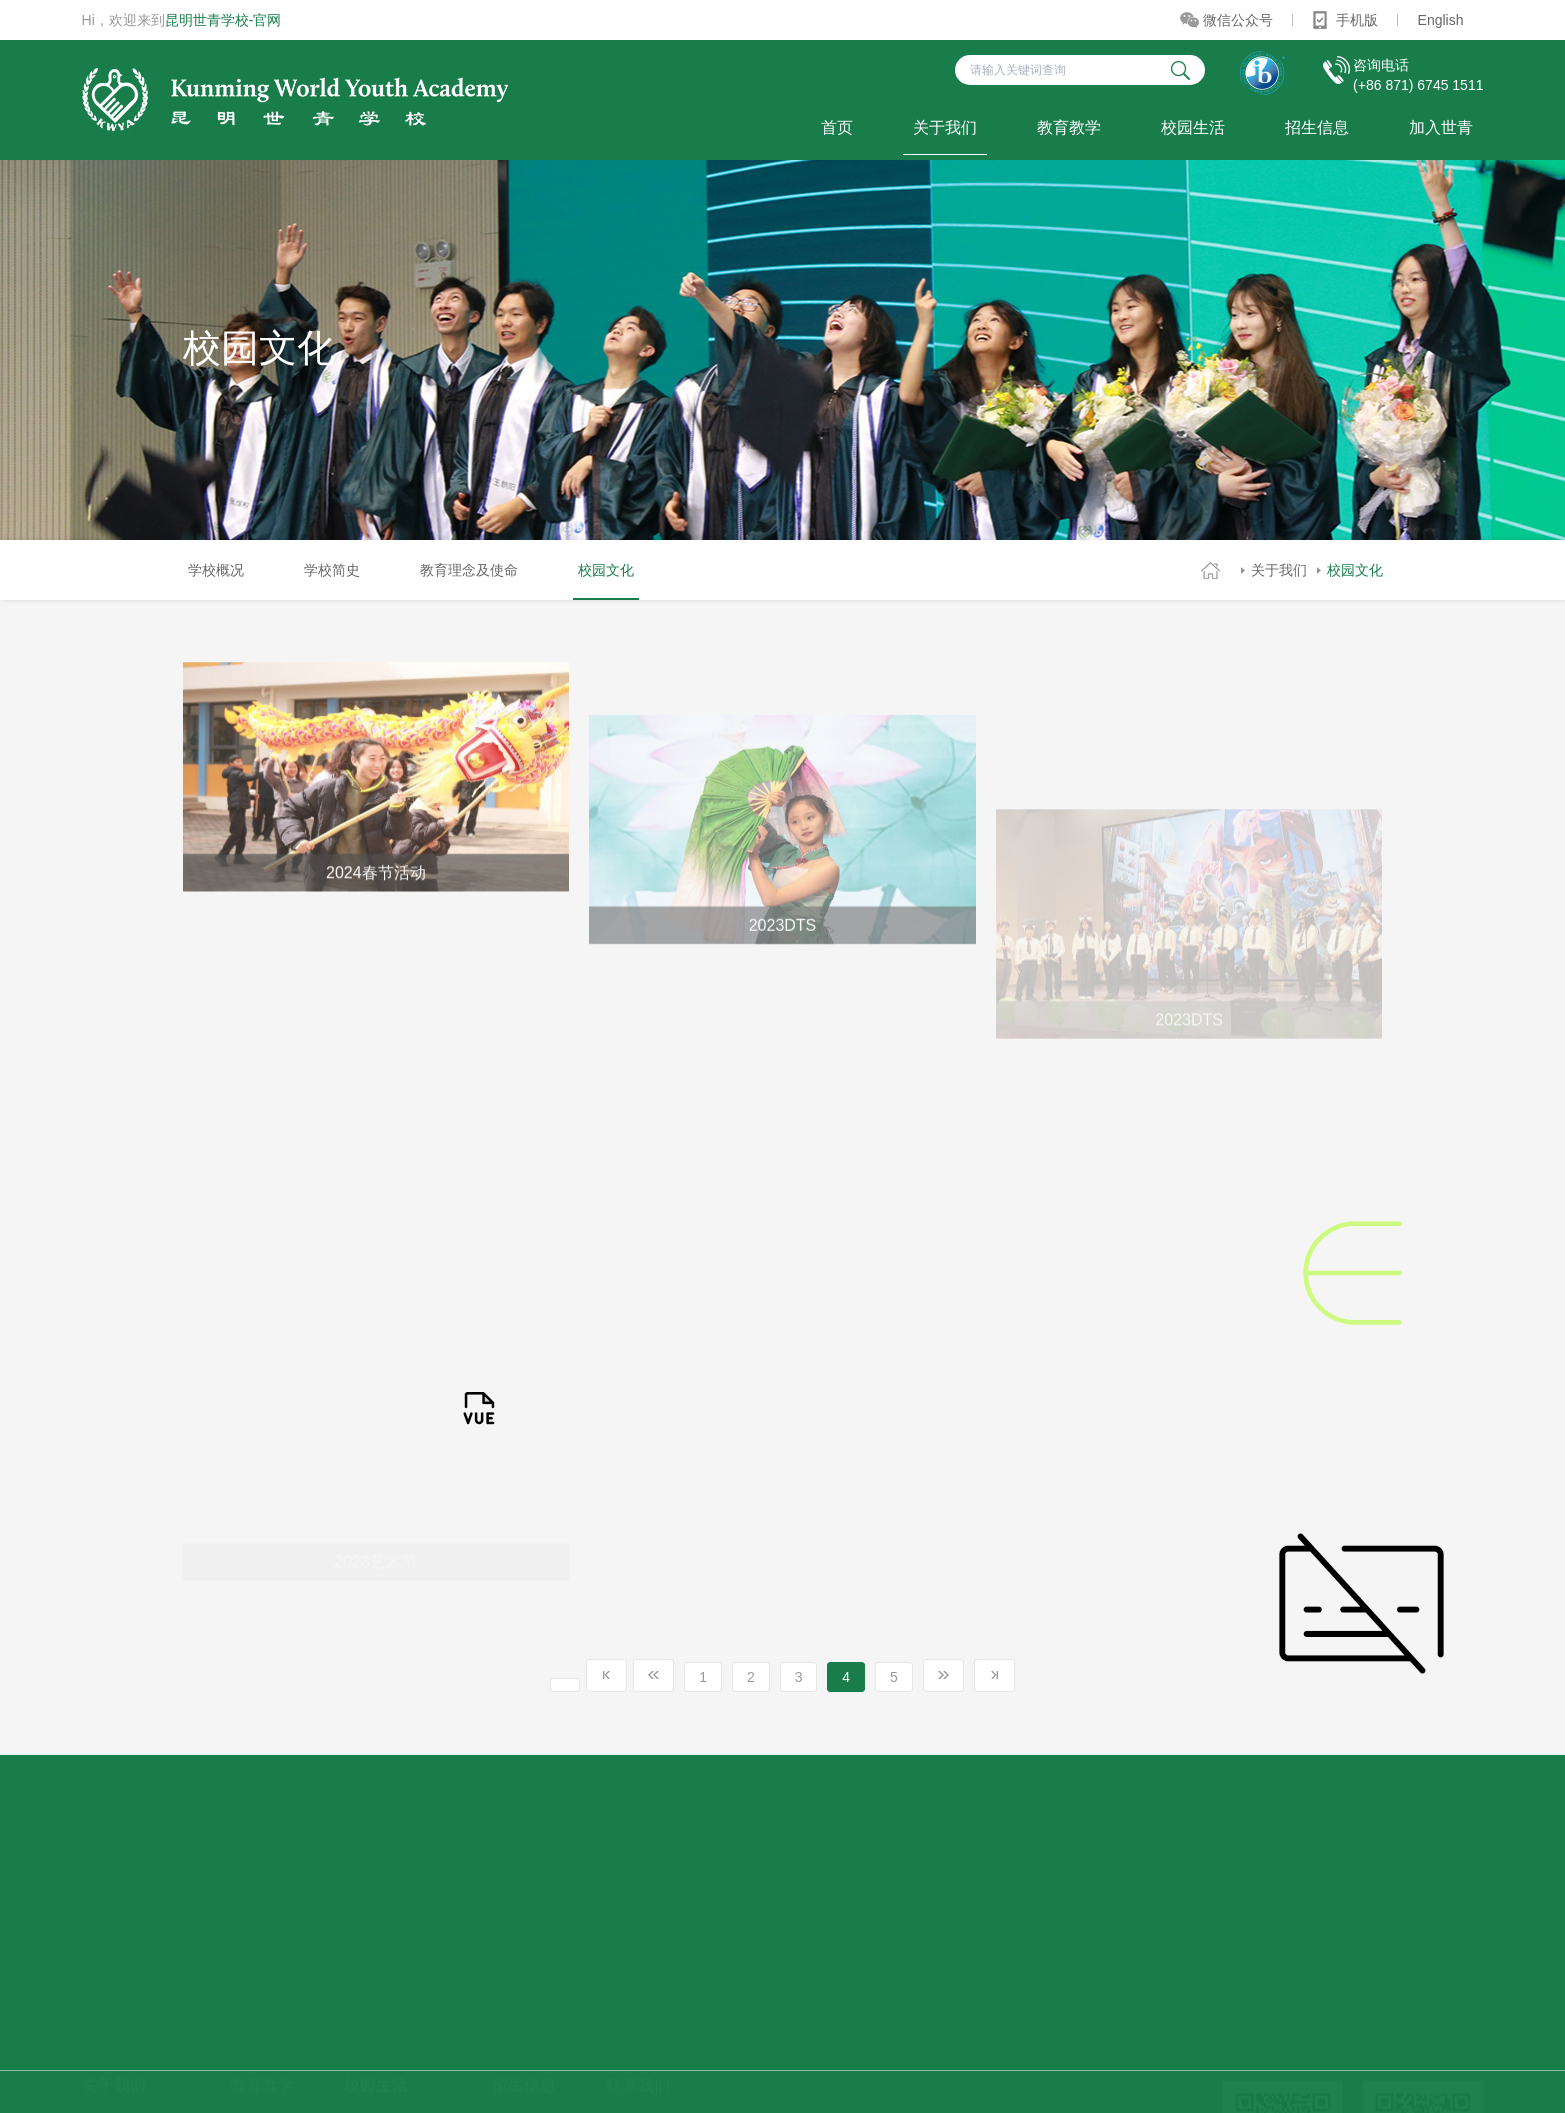 The image size is (1565, 2113). What do you see at coordinates (1361, 1603) in the screenshot?
I see `disable subtitles or closed captions` at bounding box center [1361, 1603].